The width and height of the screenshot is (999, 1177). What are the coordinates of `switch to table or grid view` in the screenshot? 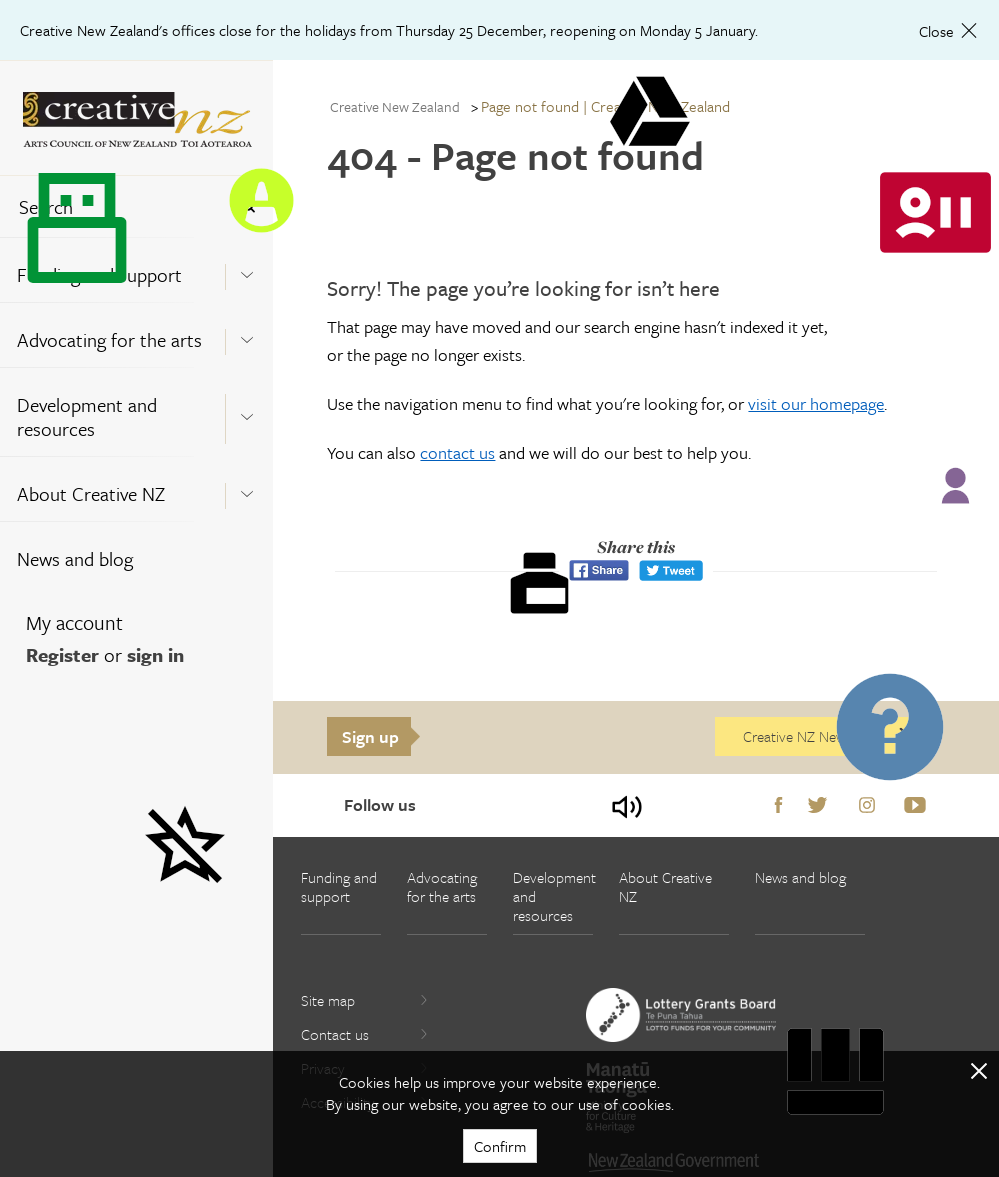 It's located at (835, 1071).